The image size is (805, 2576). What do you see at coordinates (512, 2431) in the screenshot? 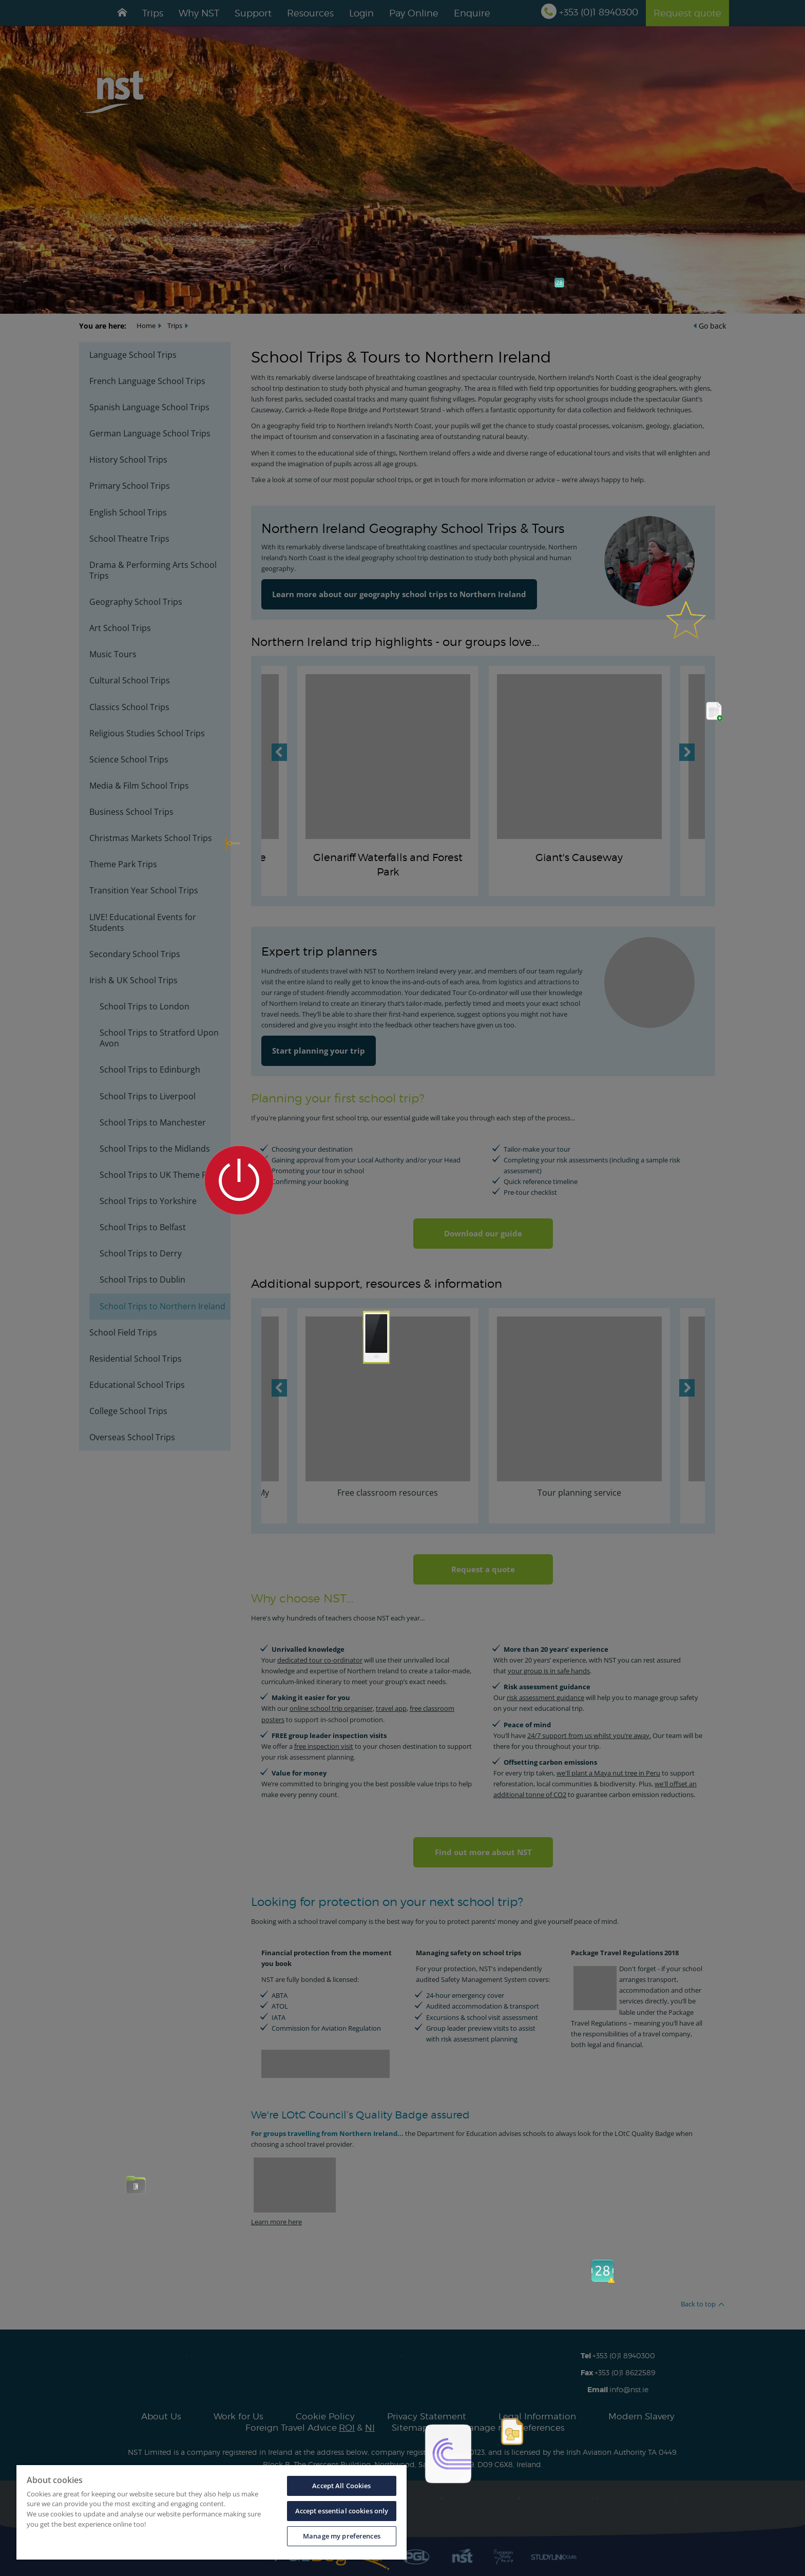
I see `a libreoffice draw document file` at bounding box center [512, 2431].